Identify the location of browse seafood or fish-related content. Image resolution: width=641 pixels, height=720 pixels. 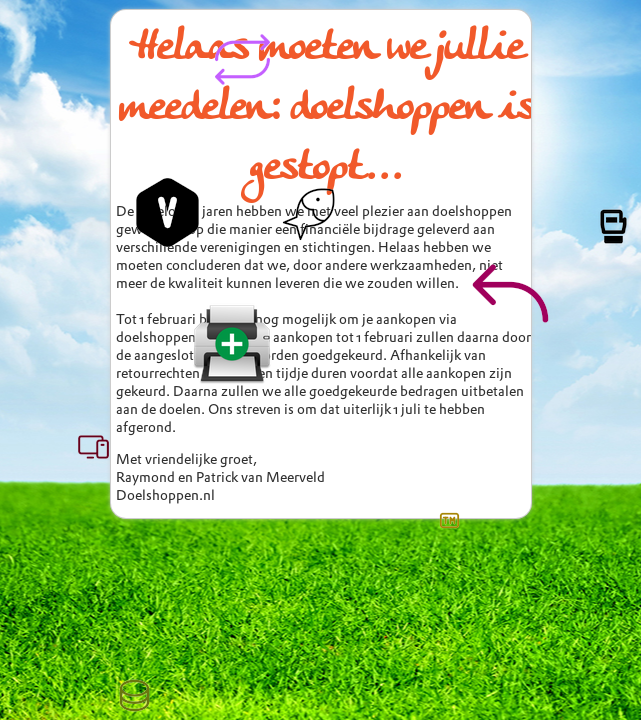
(311, 211).